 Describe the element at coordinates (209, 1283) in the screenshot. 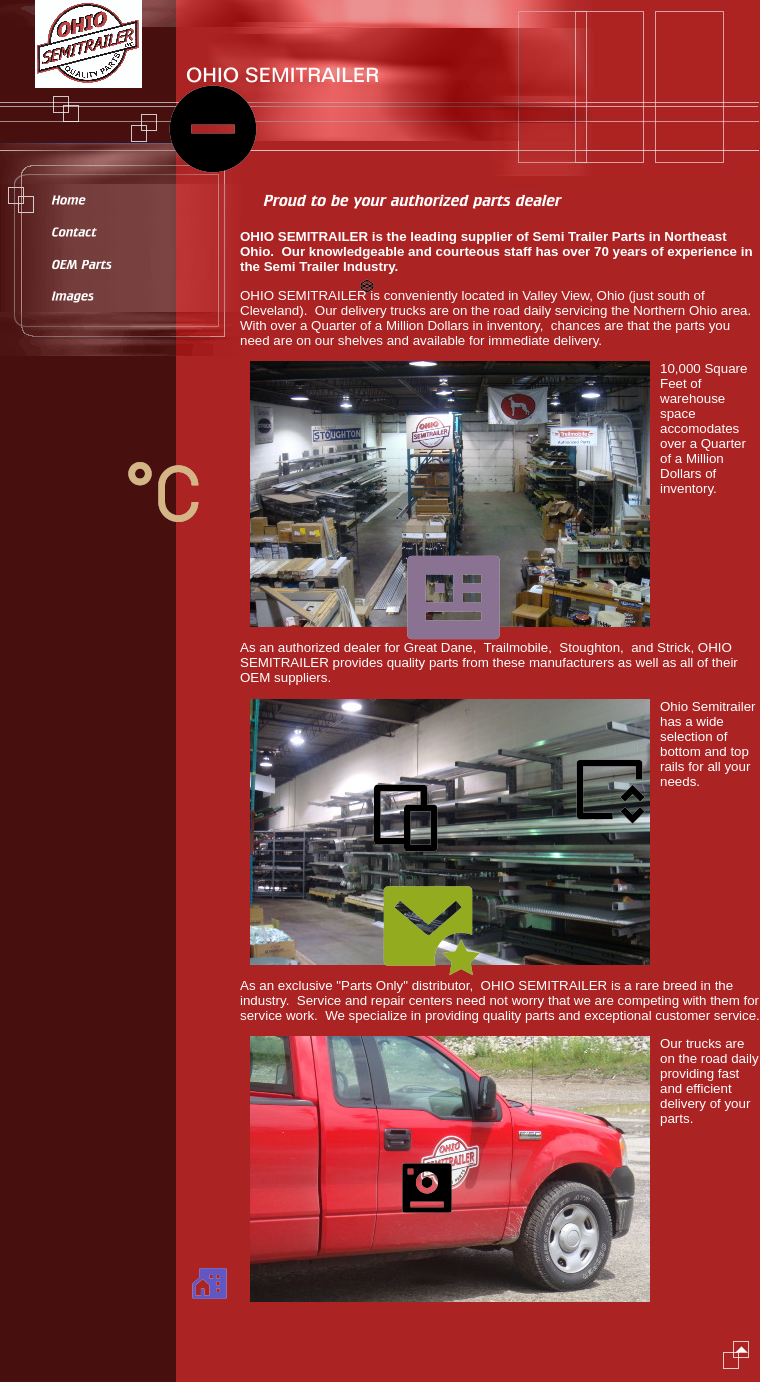

I see `access community features or forums` at that location.